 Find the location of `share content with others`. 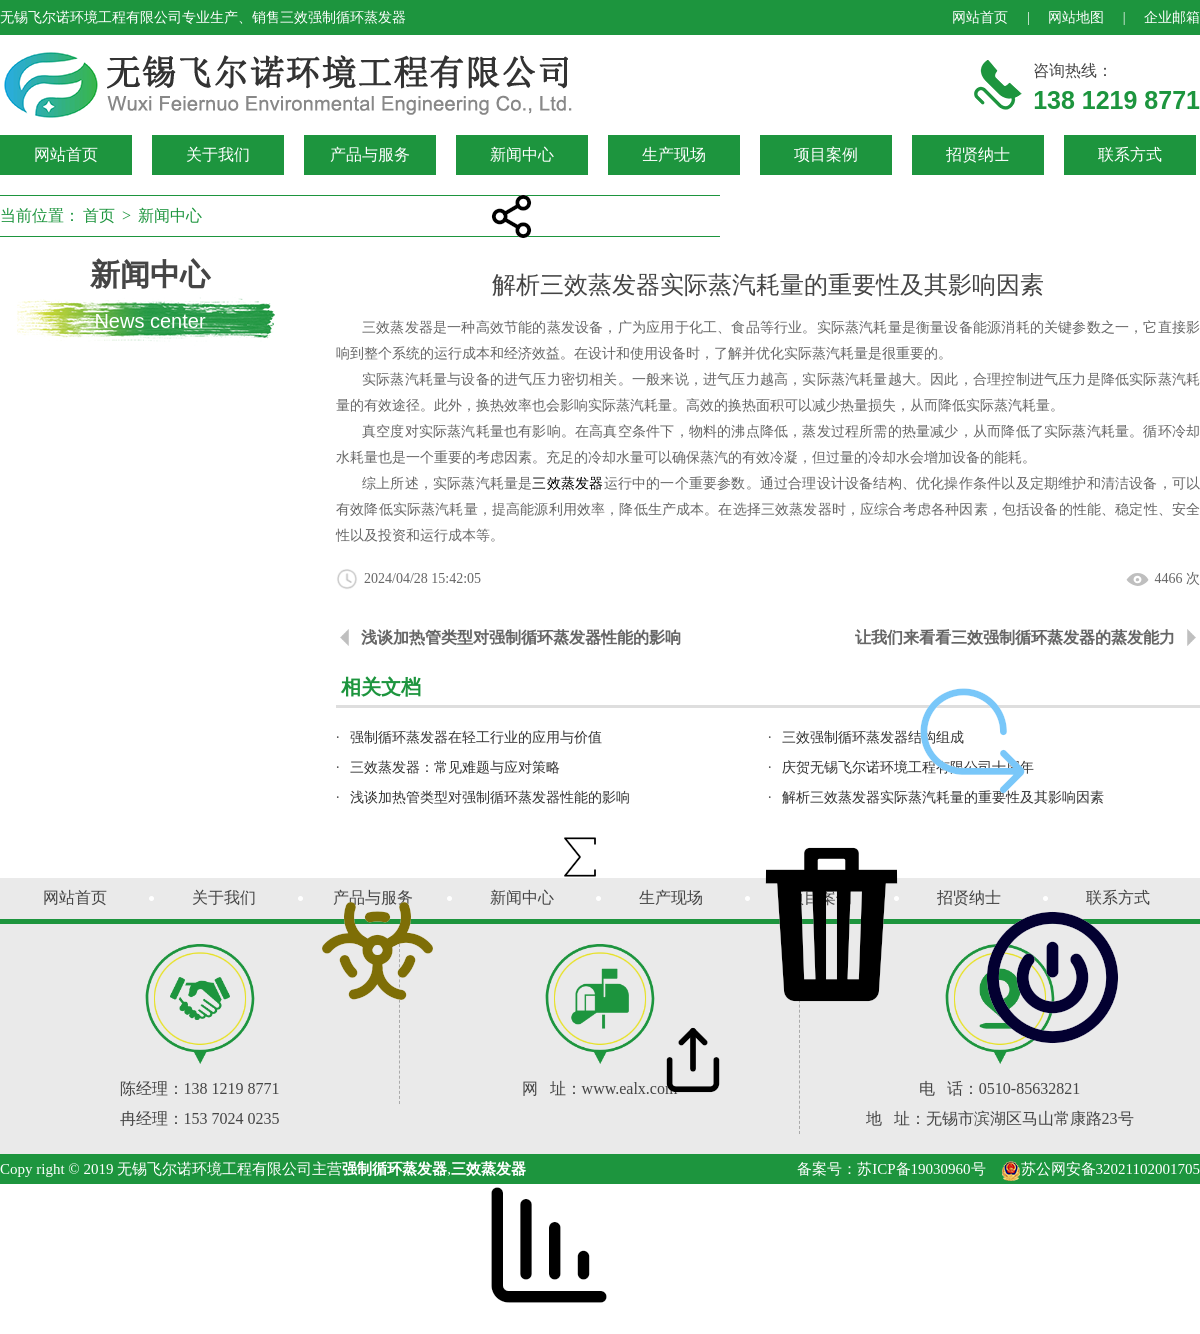

share content with others is located at coordinates (511, 216).